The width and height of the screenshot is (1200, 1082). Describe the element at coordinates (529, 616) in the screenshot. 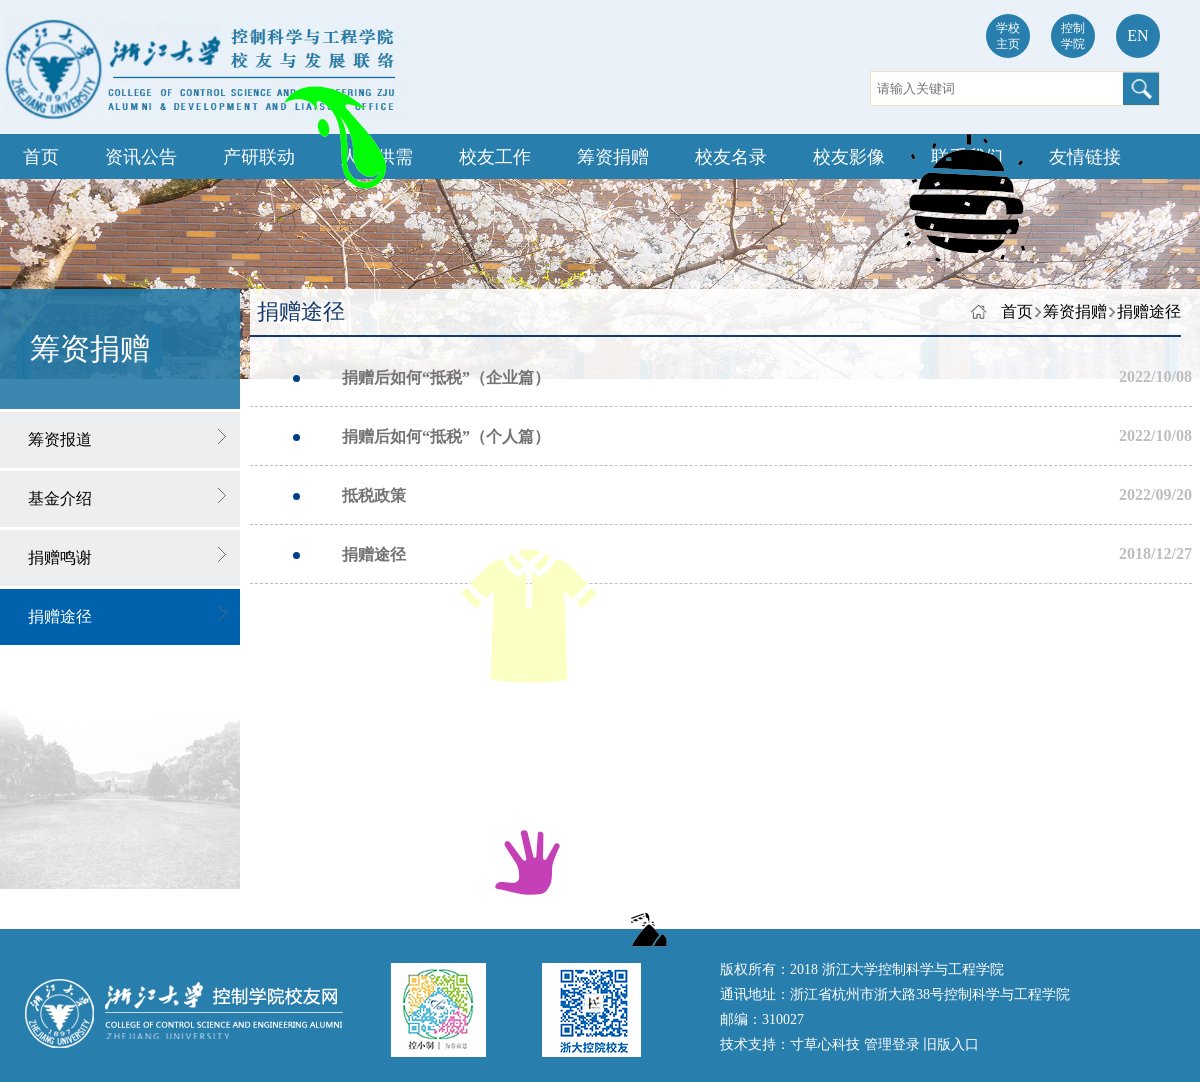

I see `browse clothing or apparel category` at that location.